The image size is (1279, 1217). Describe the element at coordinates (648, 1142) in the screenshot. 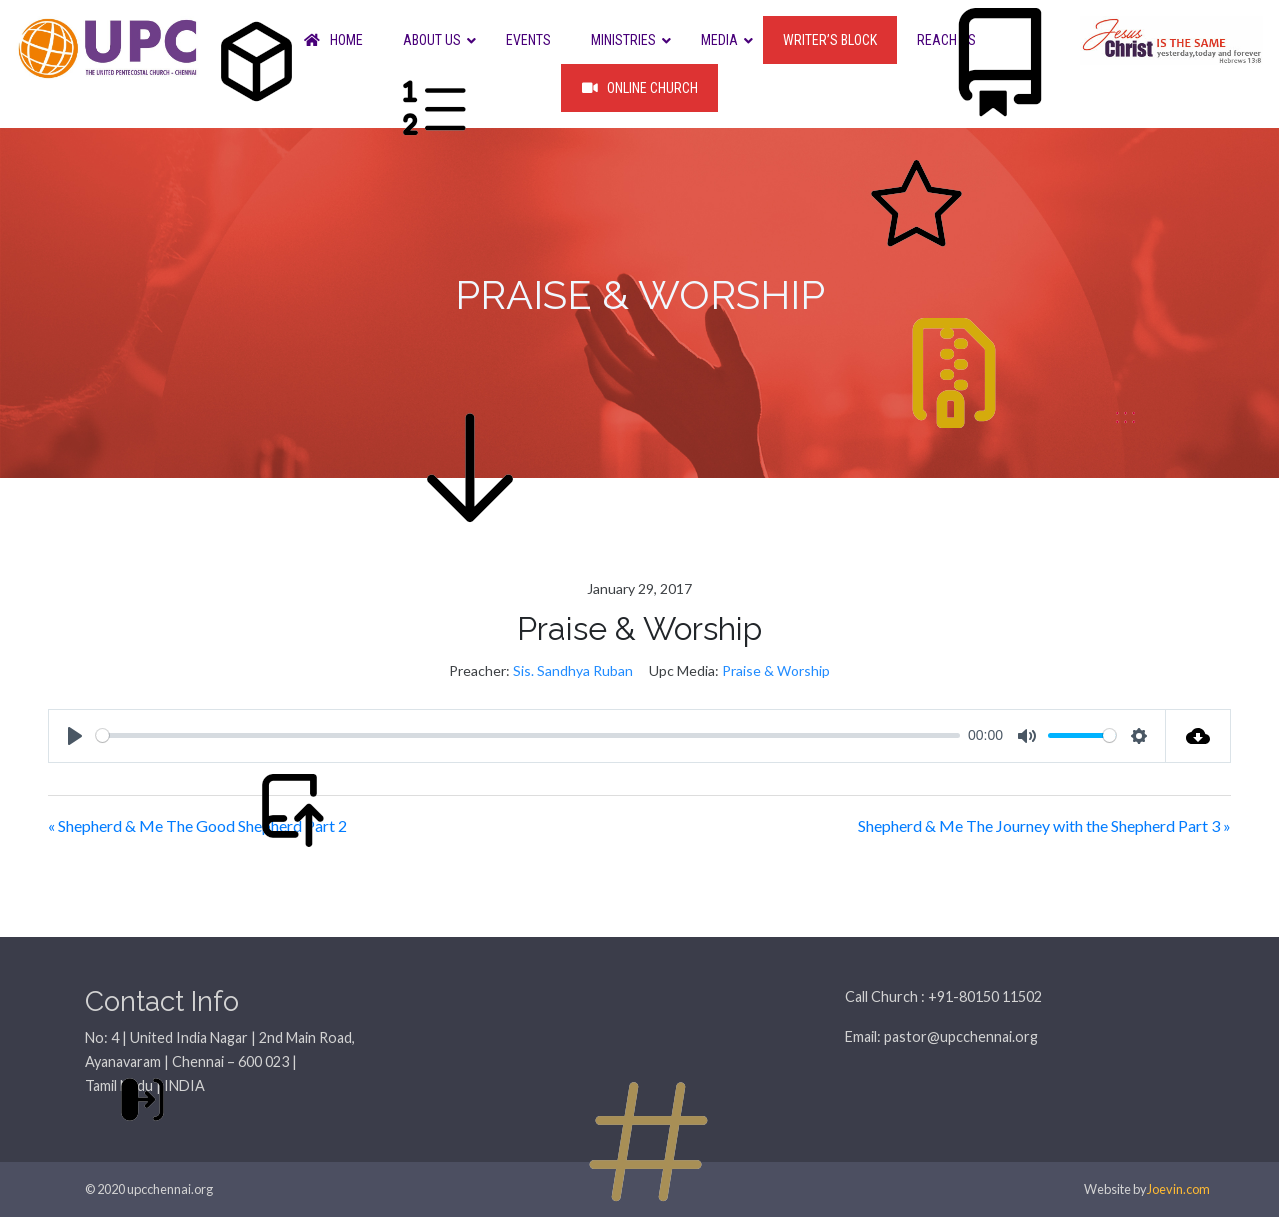

I see `view or browse hashtags` at that location.